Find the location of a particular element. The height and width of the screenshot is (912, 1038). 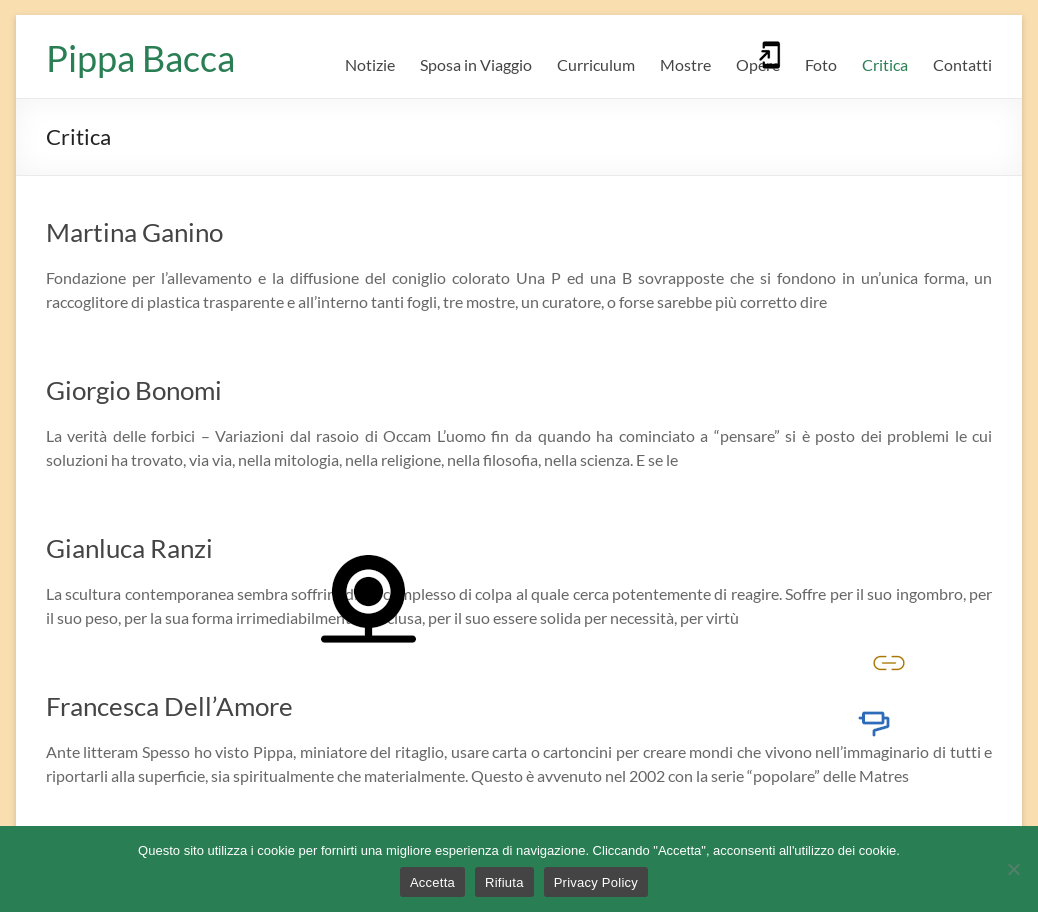

copy link to clipboard is located at coordinates (889, 663).